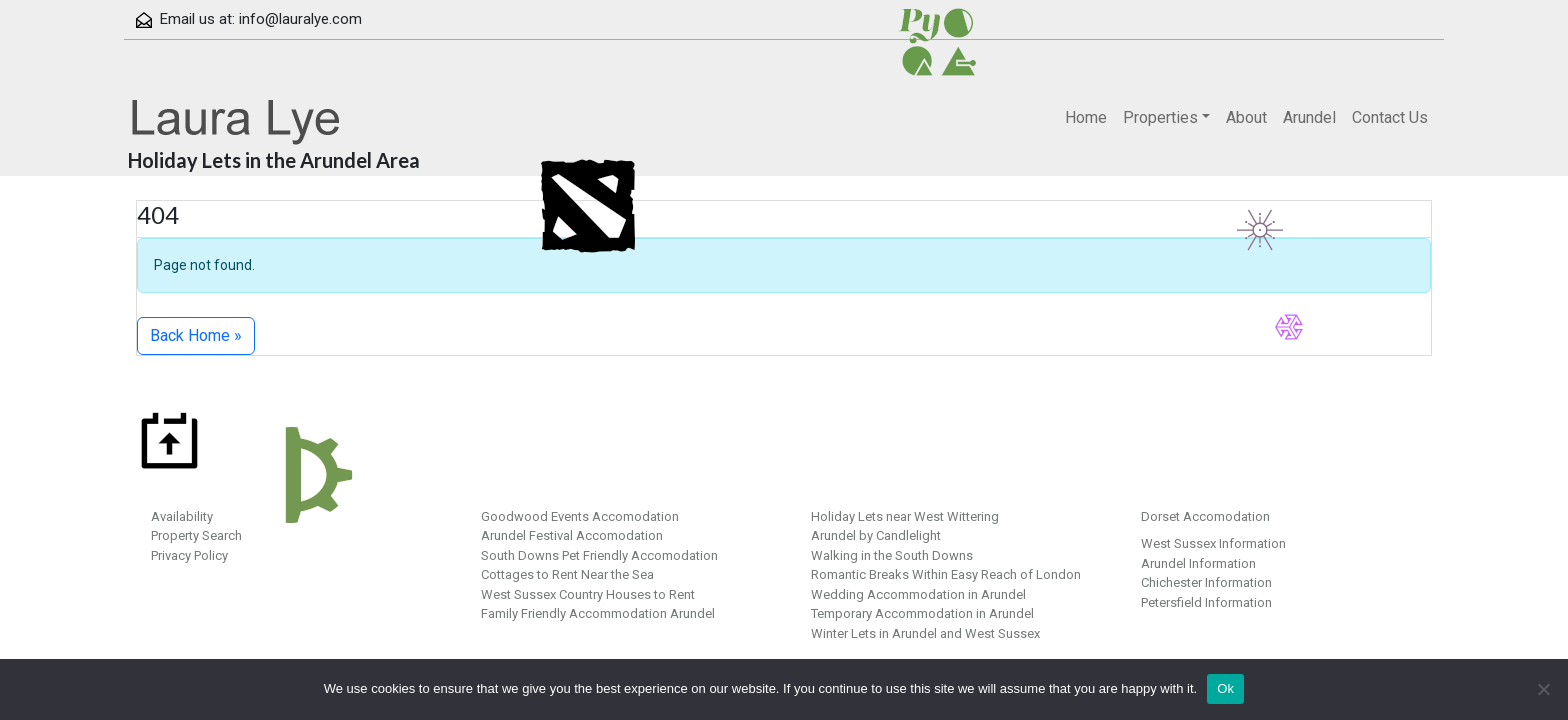  I want to click on tokio async runtime for rust logo, so click(1260, 230).